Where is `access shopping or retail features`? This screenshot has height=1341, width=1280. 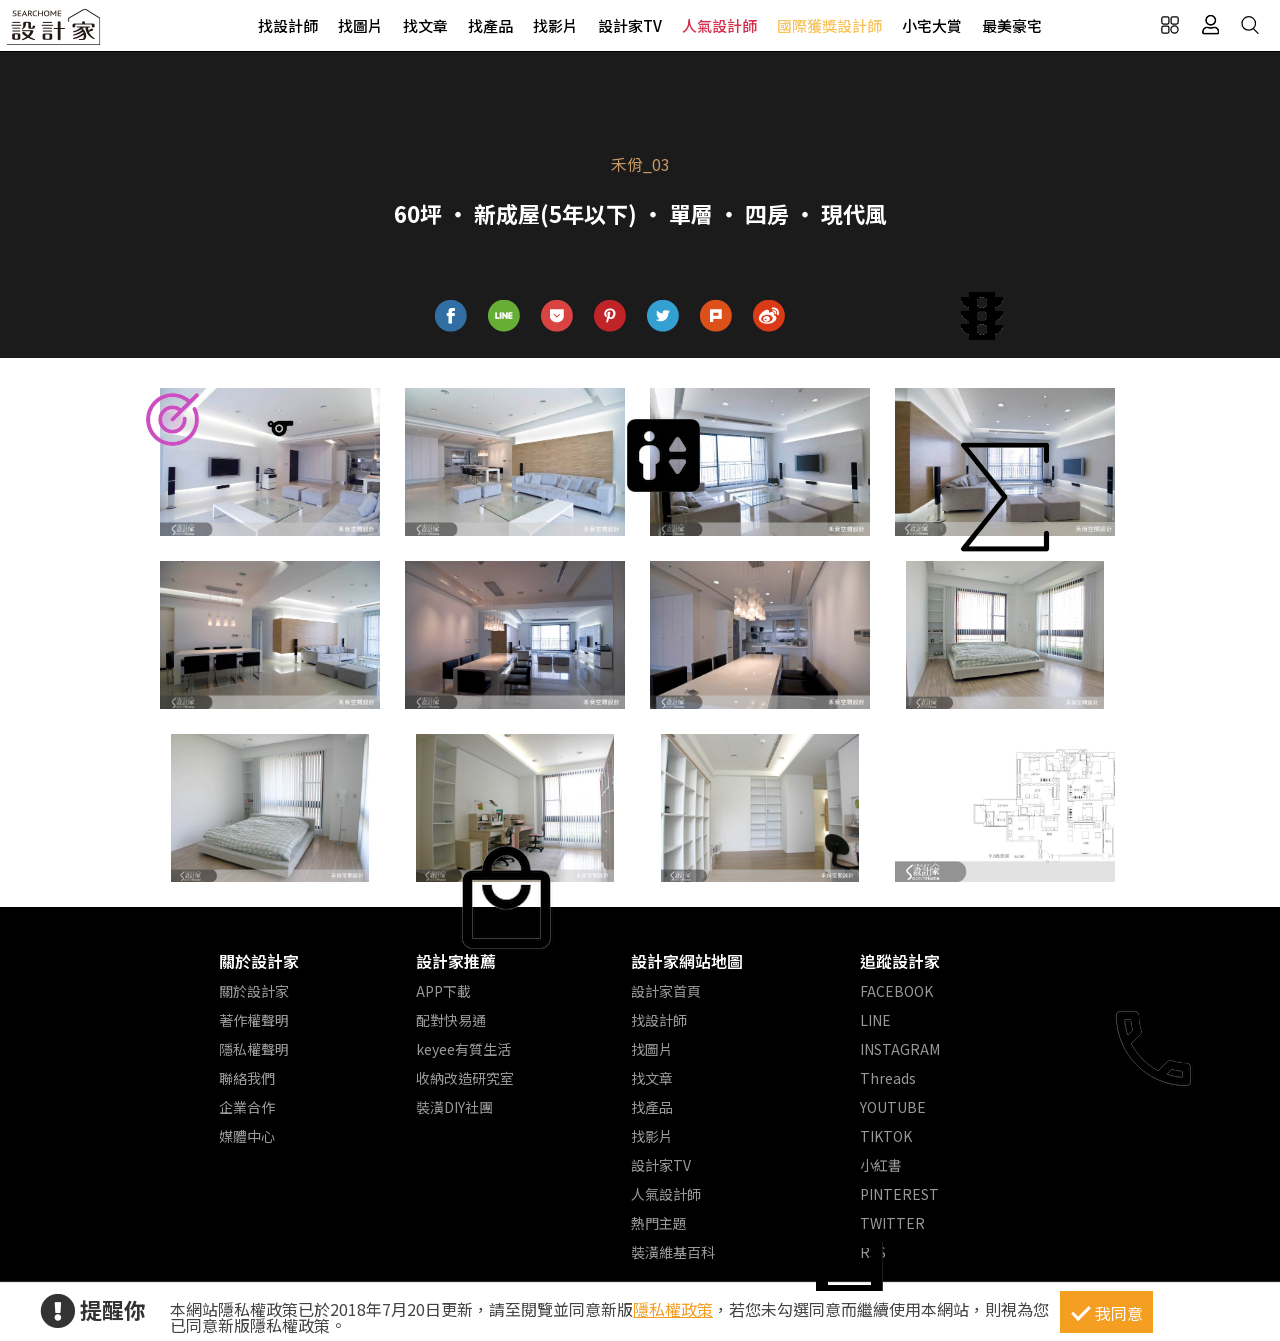
access shopping or retail features is located at coordinates (506, 899).